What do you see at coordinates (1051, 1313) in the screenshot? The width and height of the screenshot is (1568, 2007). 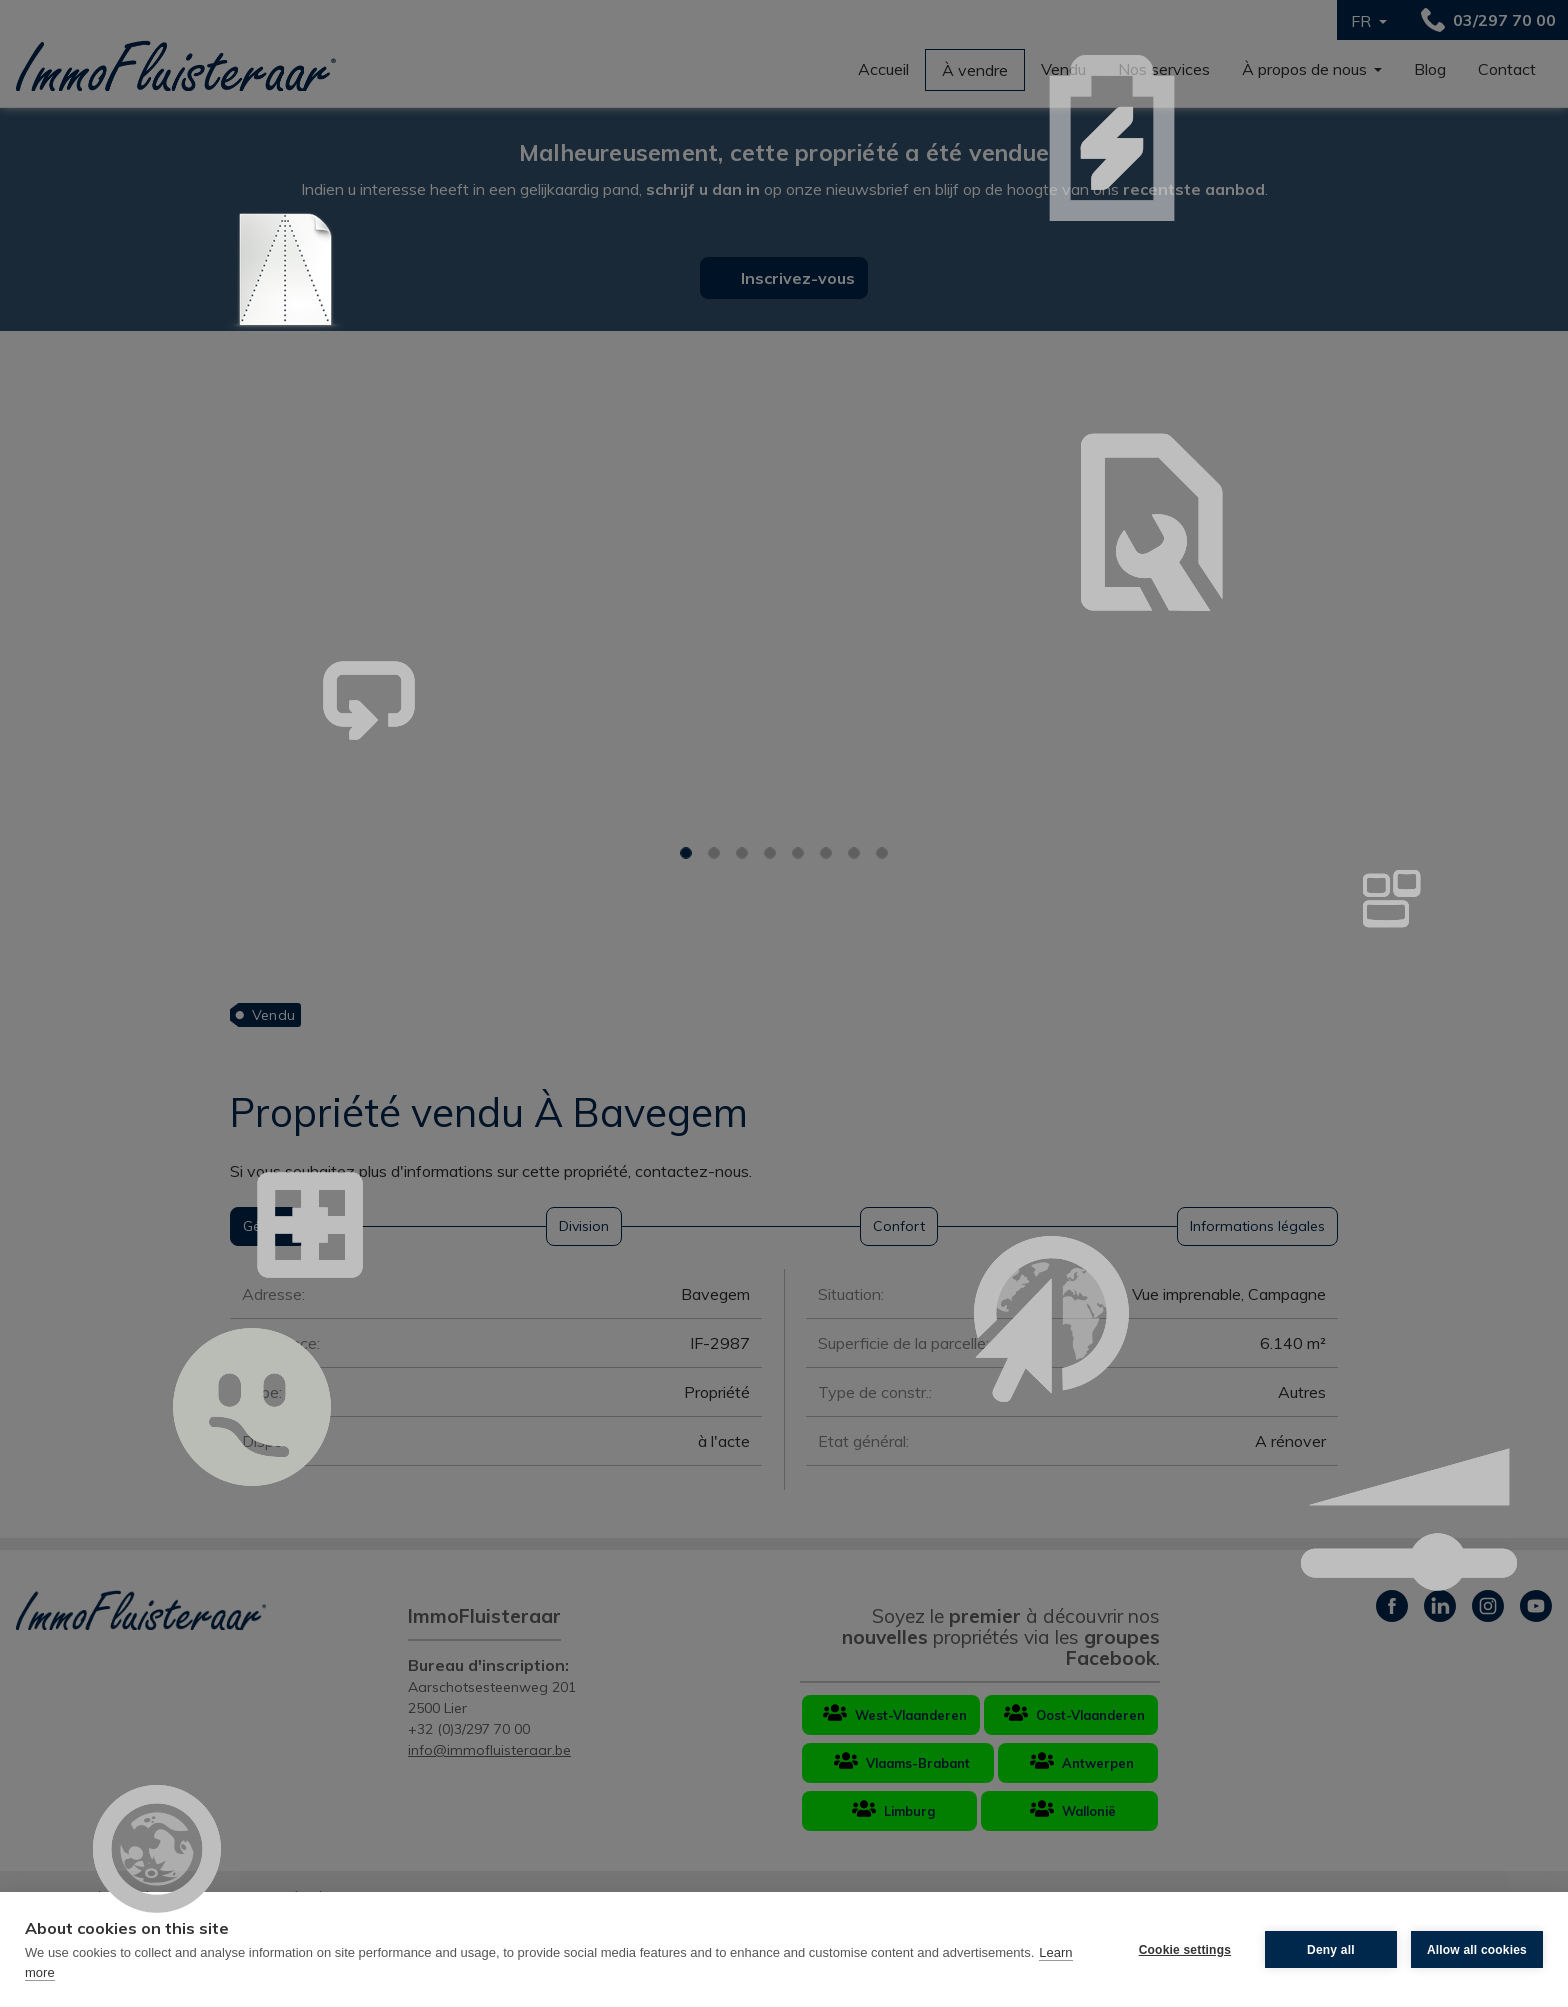 I see `open web browser` at bounding box center [1051, 1313].